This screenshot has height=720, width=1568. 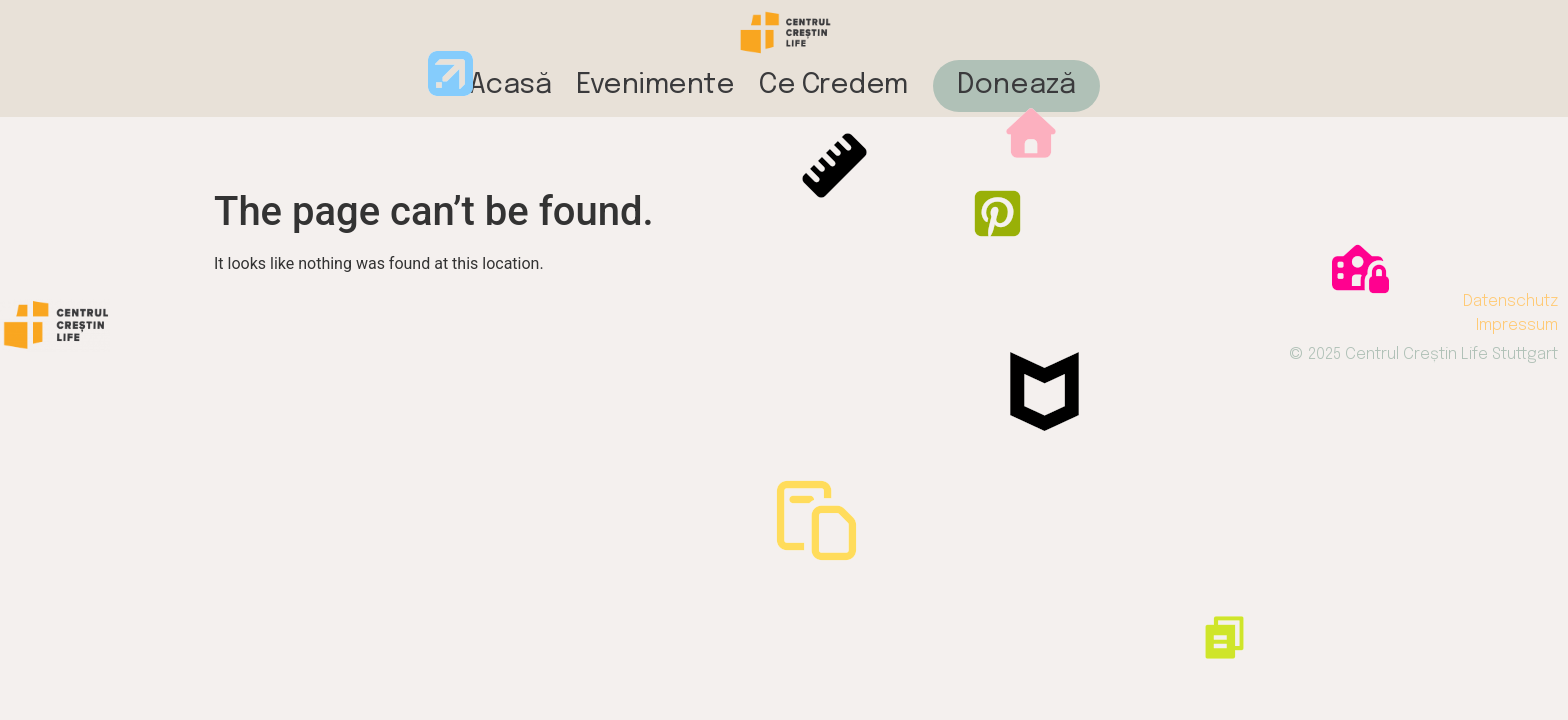 What do you see at coordinates (450, 73) in the screenshot?
I see `open the Expedia travel booking app` at bounding box center [450, 73].